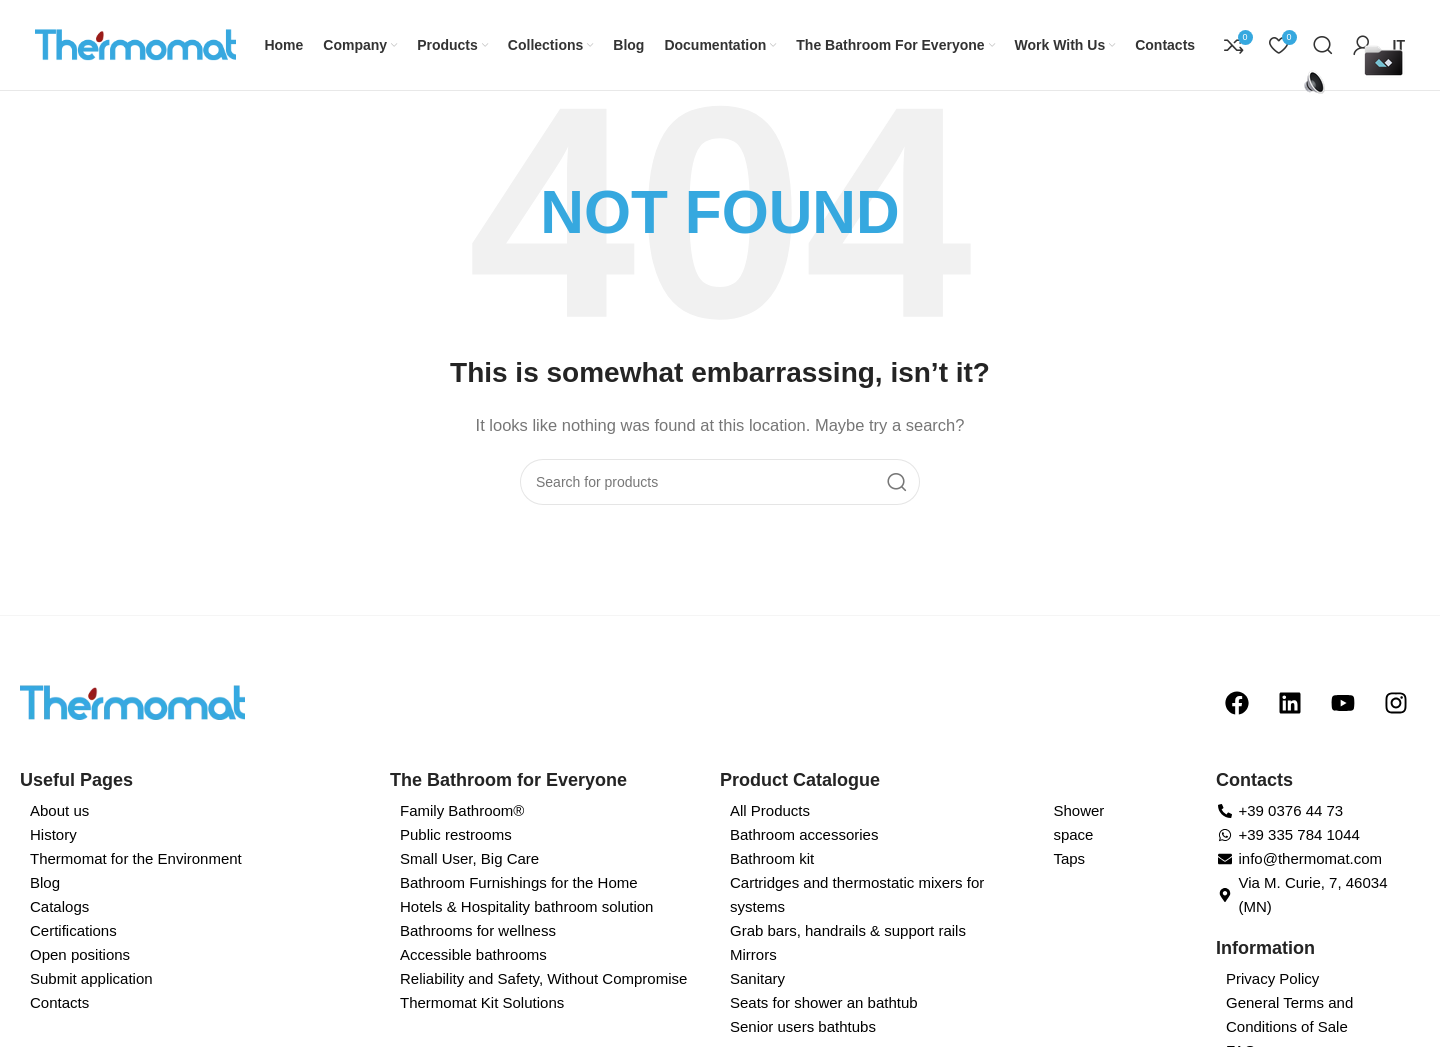  What do you see at coordinates (1383, 61) in the screenshot?
I see `open alpinejs project folder` at bounding box center [1383, 61].